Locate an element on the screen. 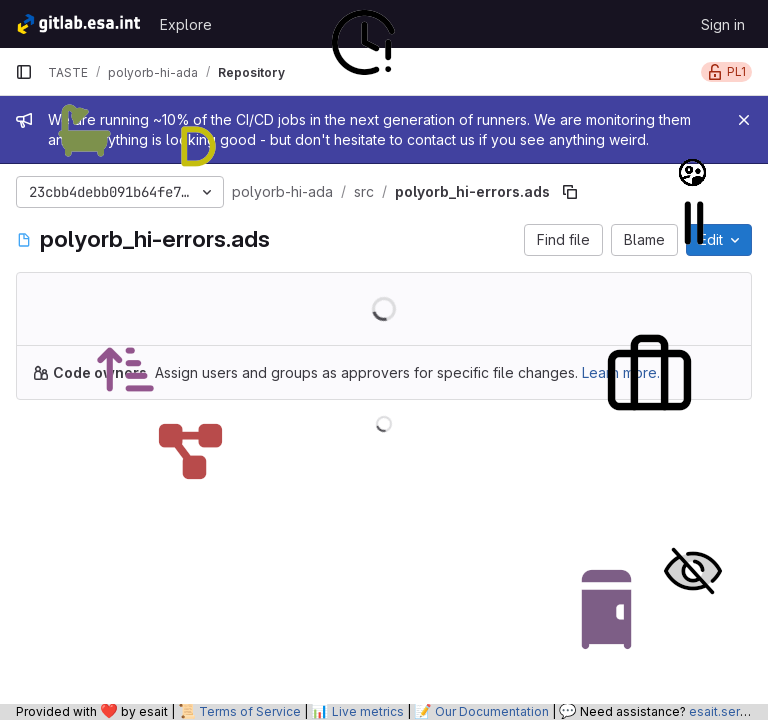 This screenshot has height=720, width=768. indicates bathroom amenities available is located at coordinates (84, 130).